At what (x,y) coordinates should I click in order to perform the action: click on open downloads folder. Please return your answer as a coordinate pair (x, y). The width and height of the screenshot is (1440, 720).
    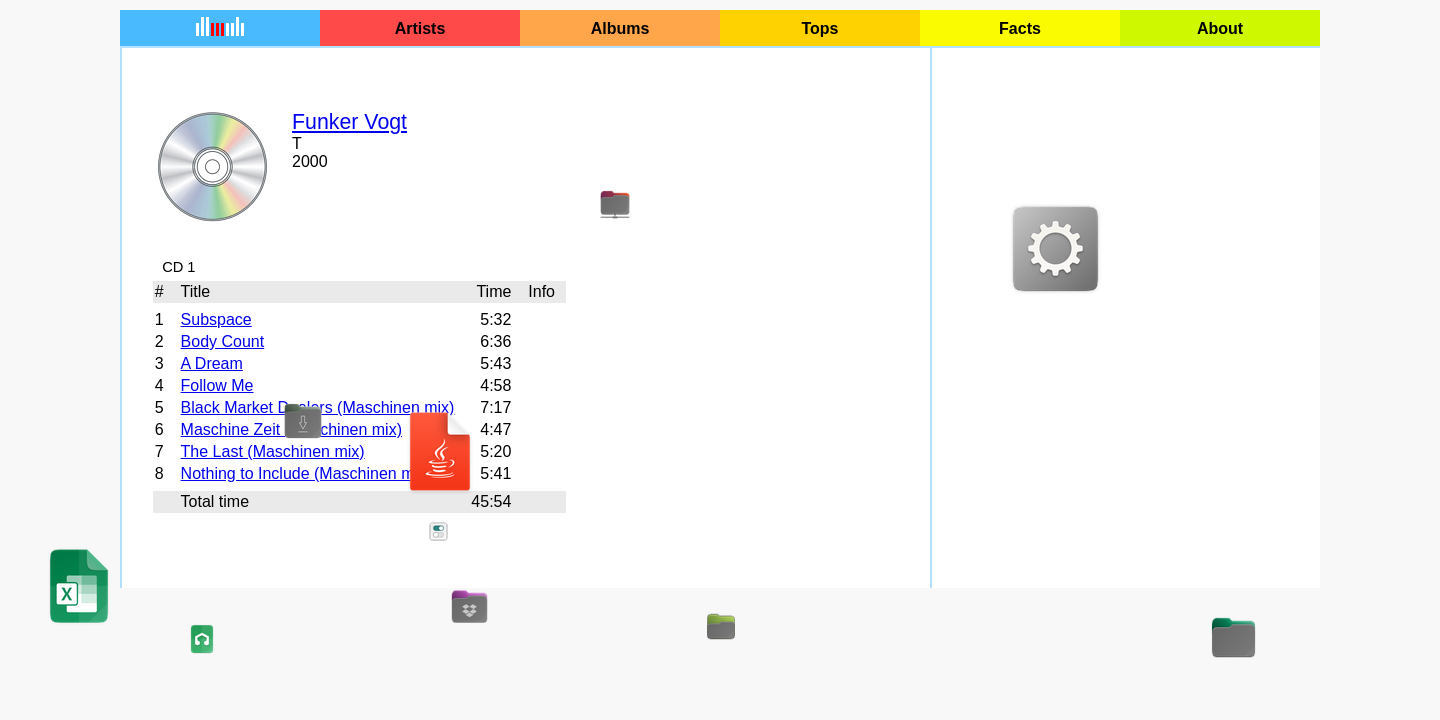
    Looking at the image, I should click on (303, 421).